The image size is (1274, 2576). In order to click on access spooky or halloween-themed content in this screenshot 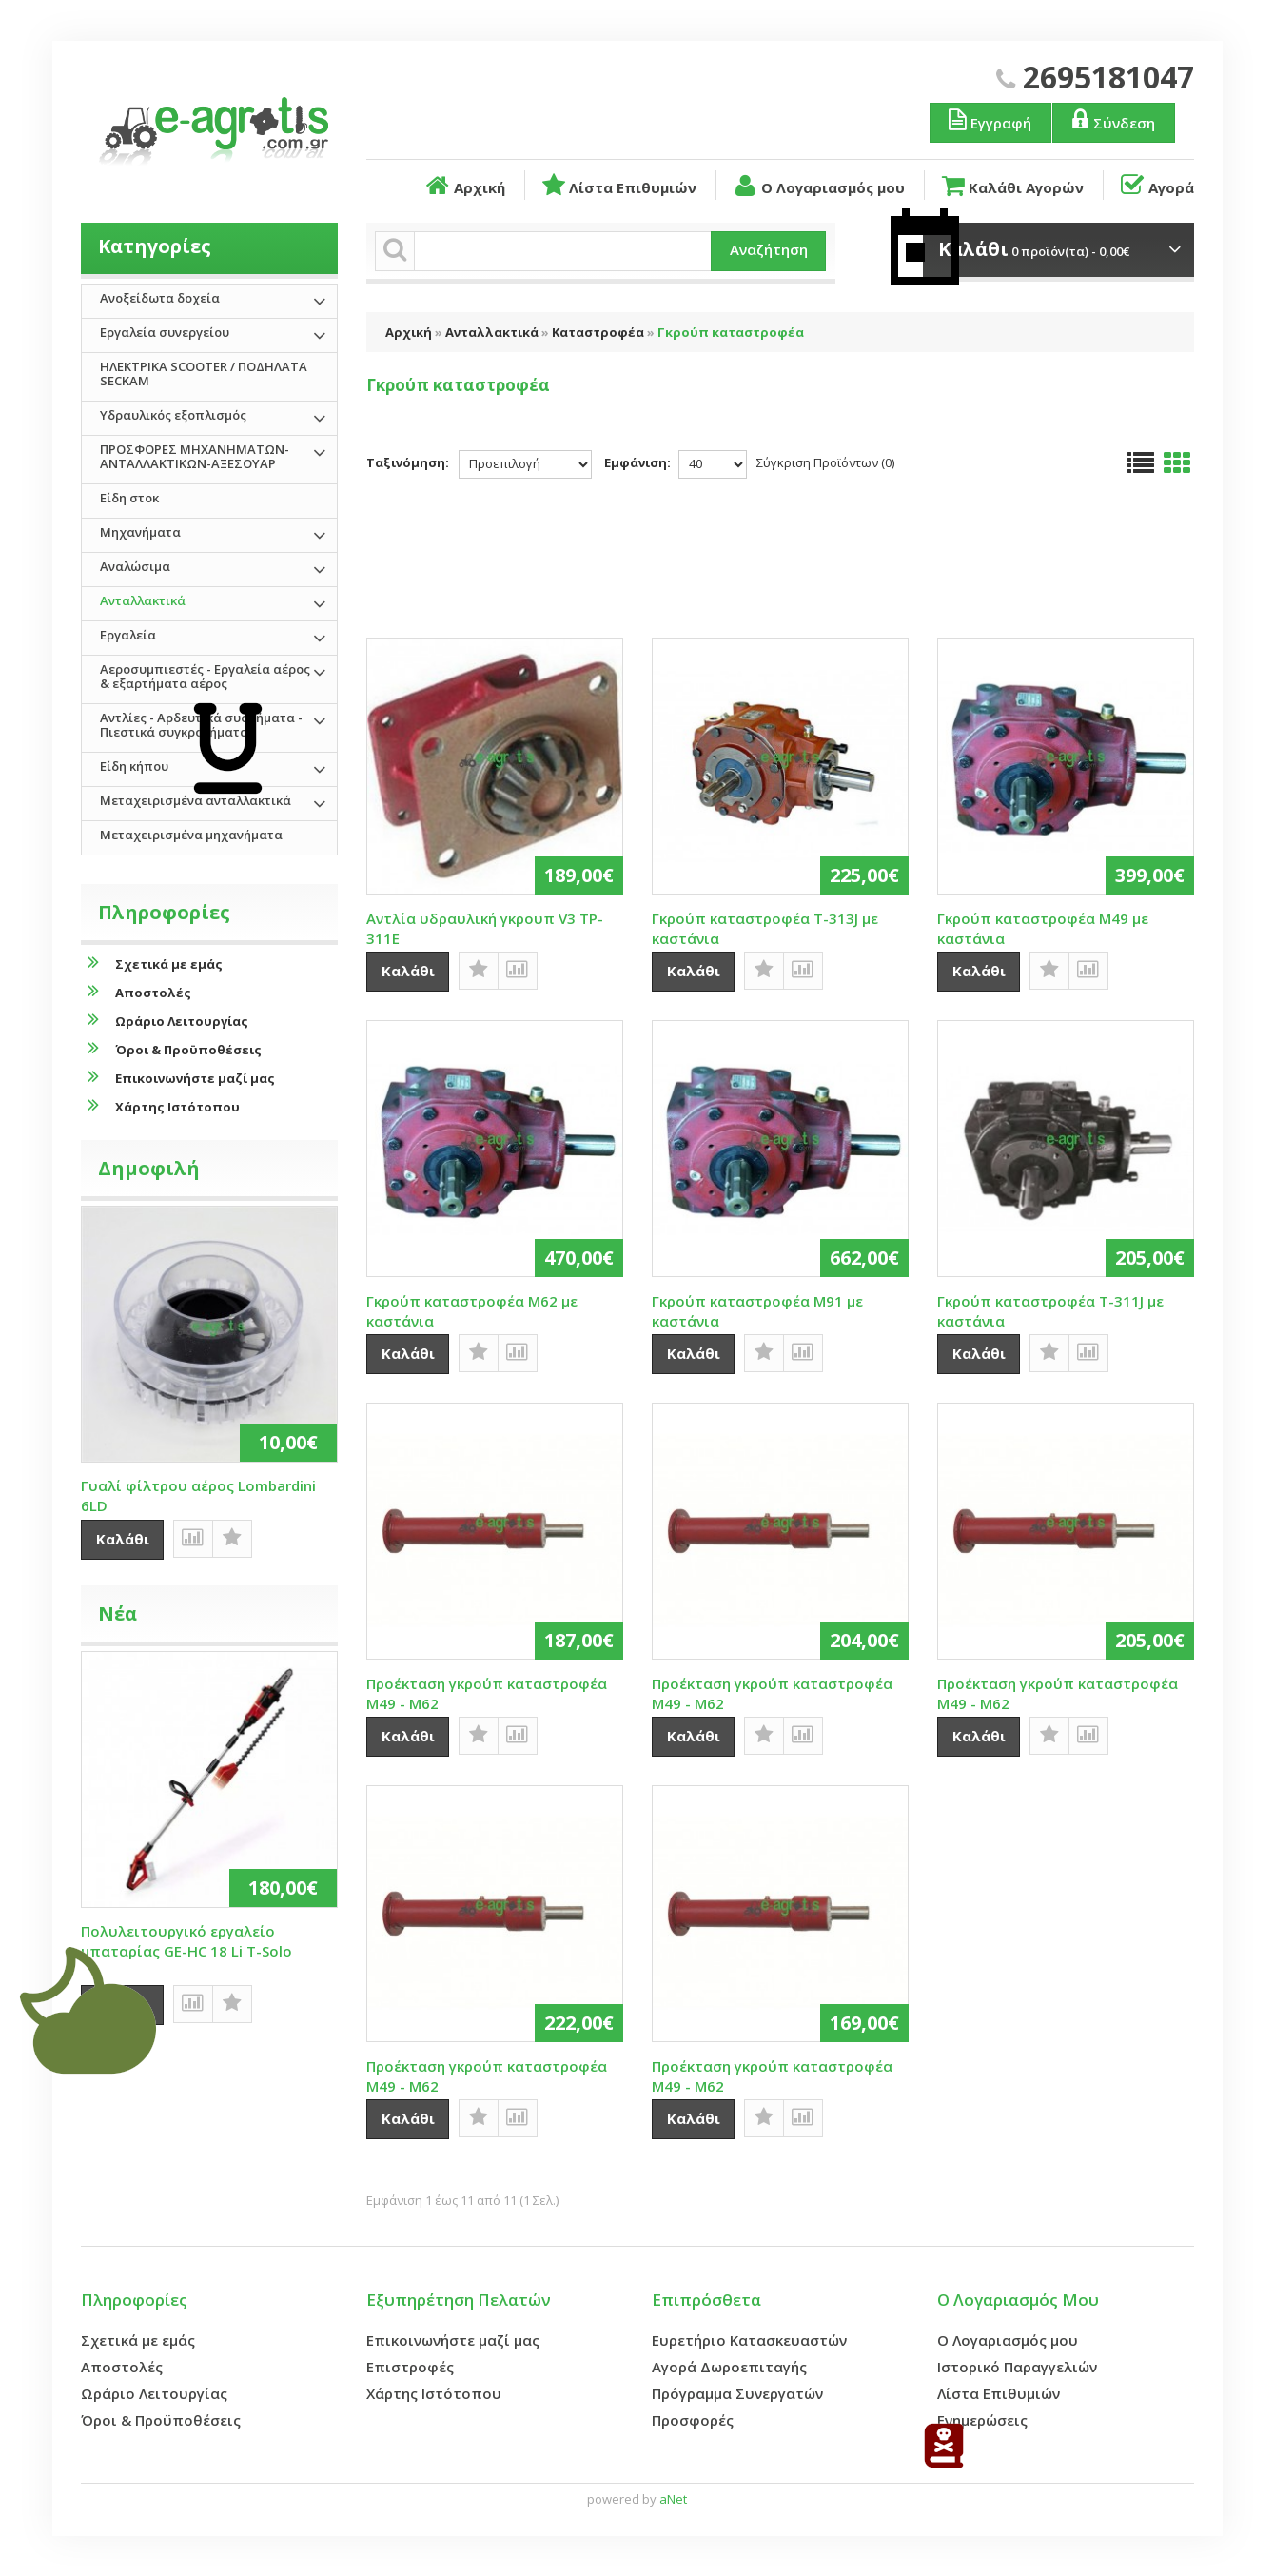, I will do `click(944, 2446)`.